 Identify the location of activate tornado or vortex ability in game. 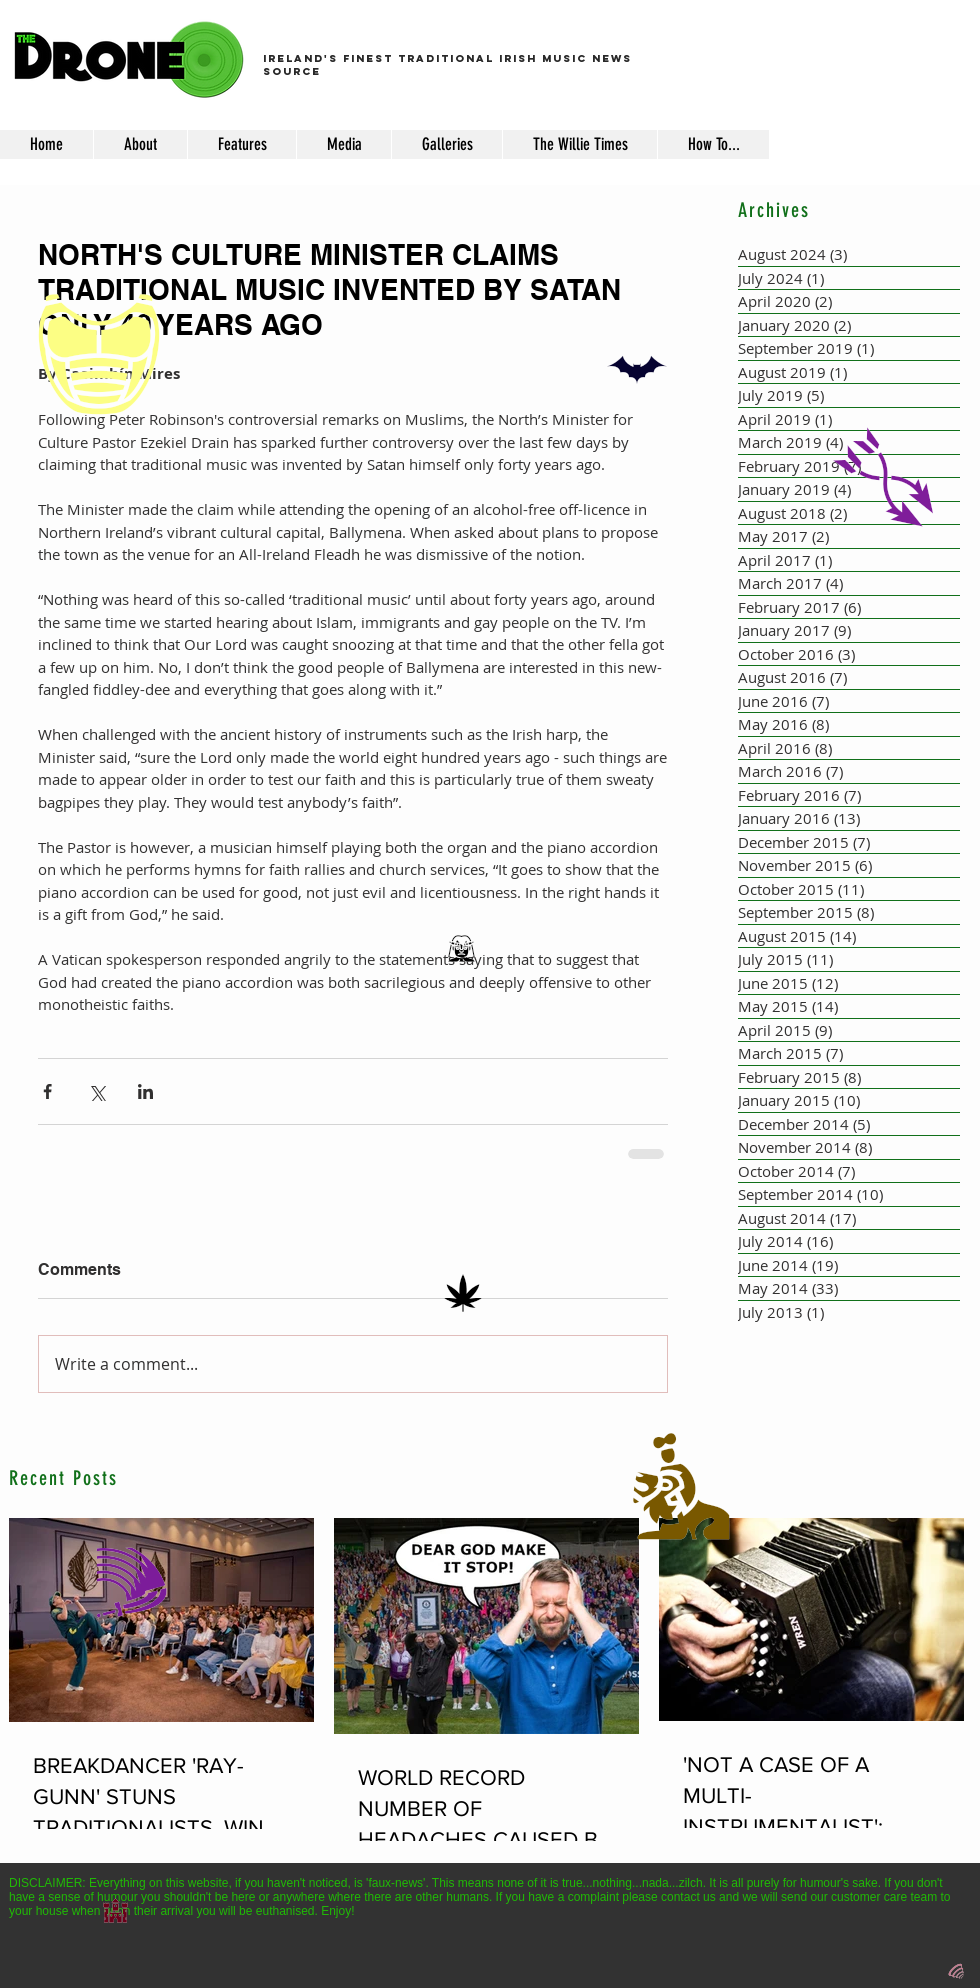
(956, 1971).